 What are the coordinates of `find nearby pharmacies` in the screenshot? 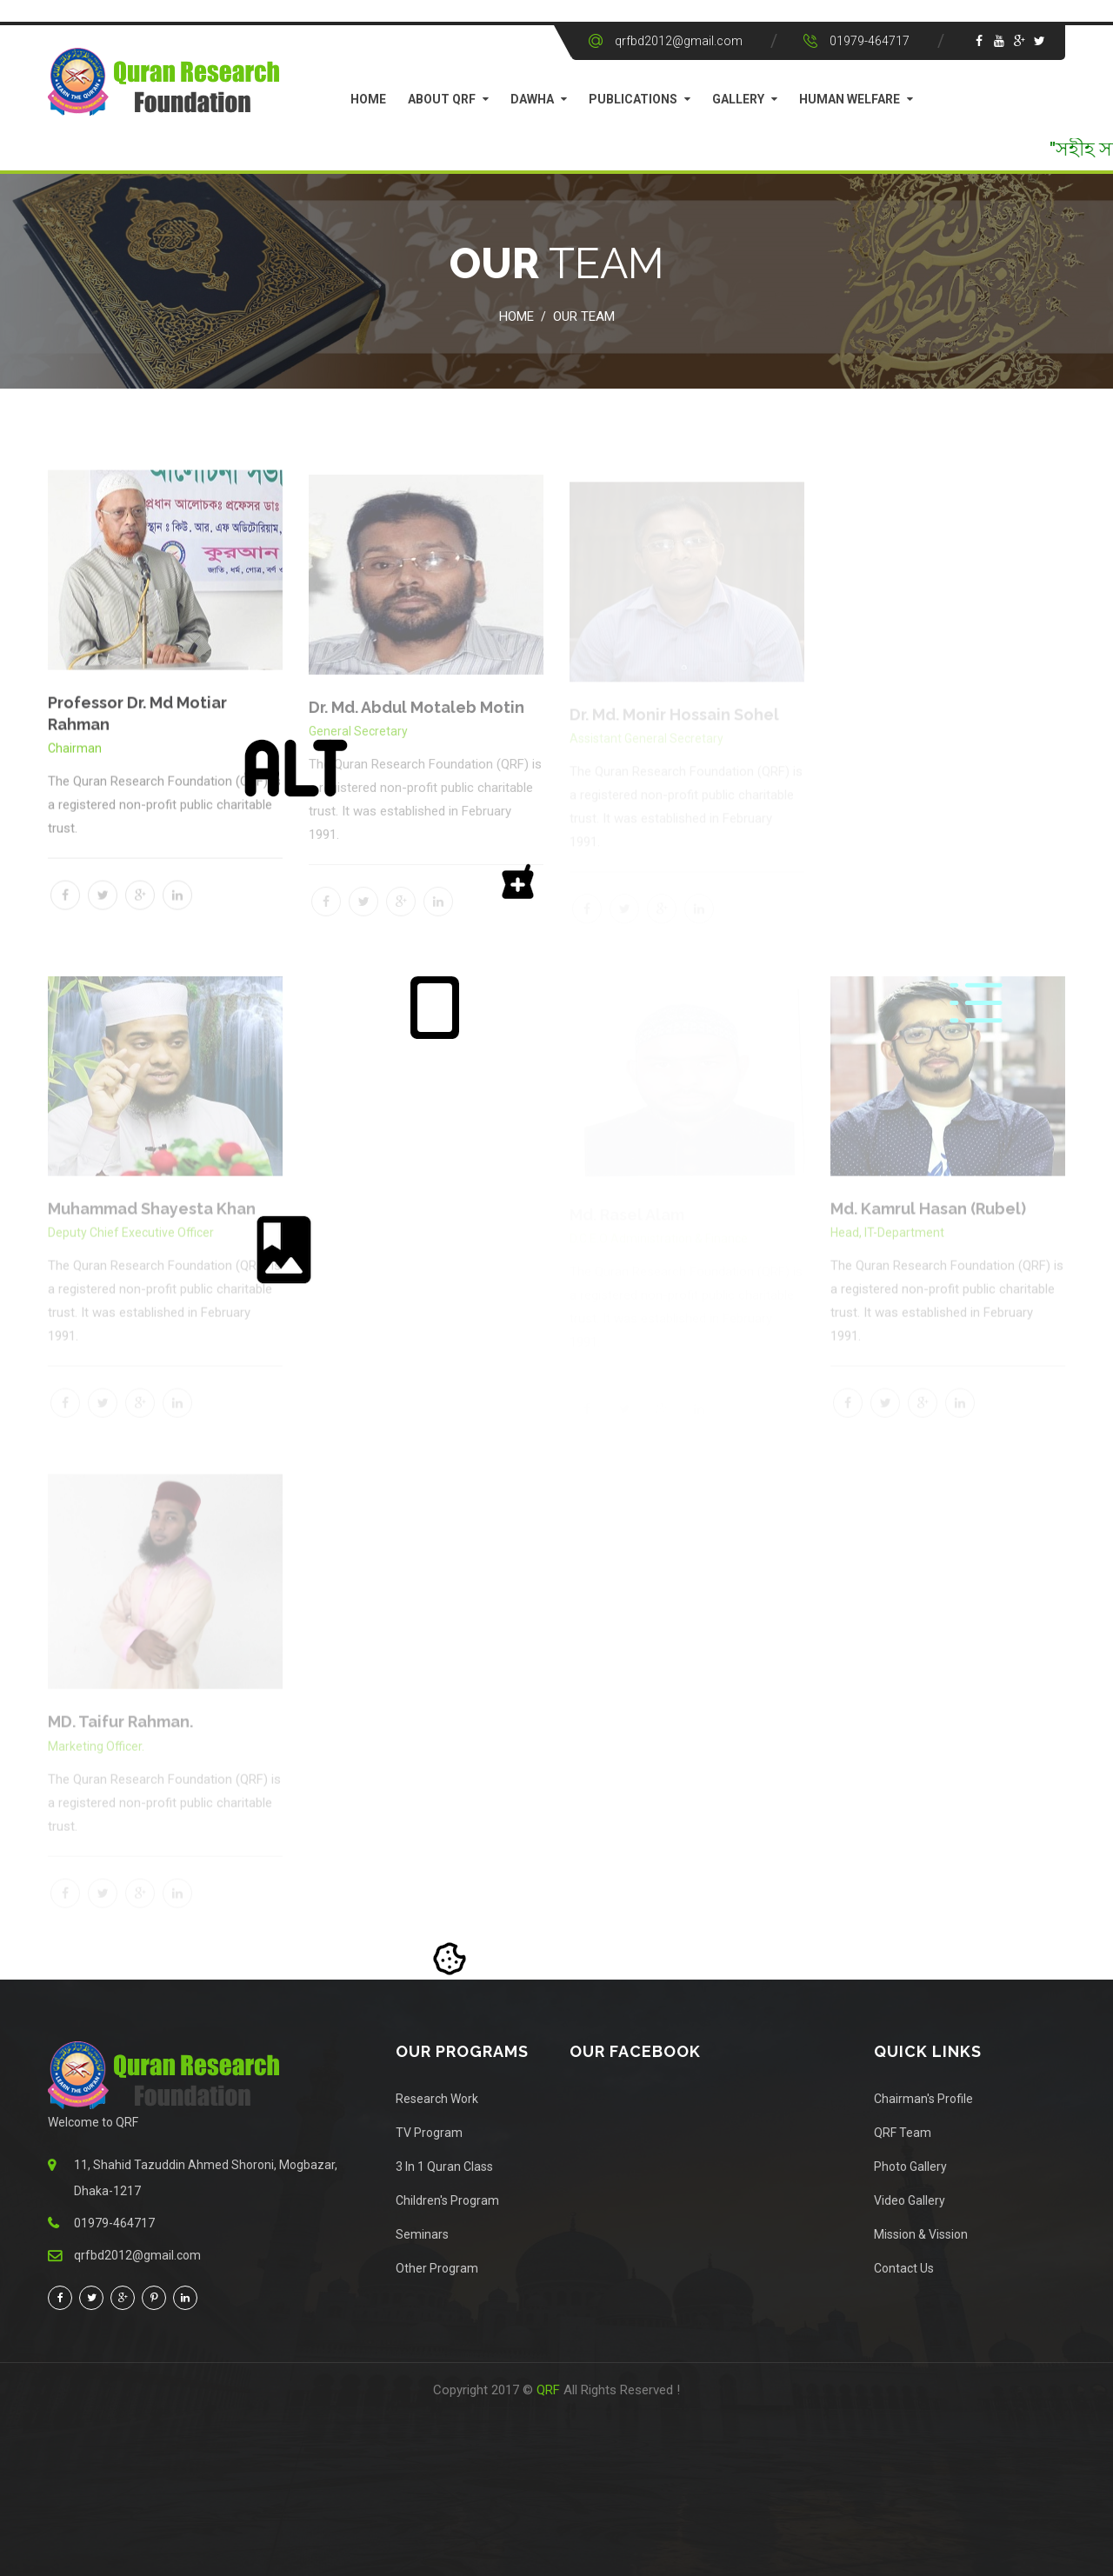 It's located at (517, 882).